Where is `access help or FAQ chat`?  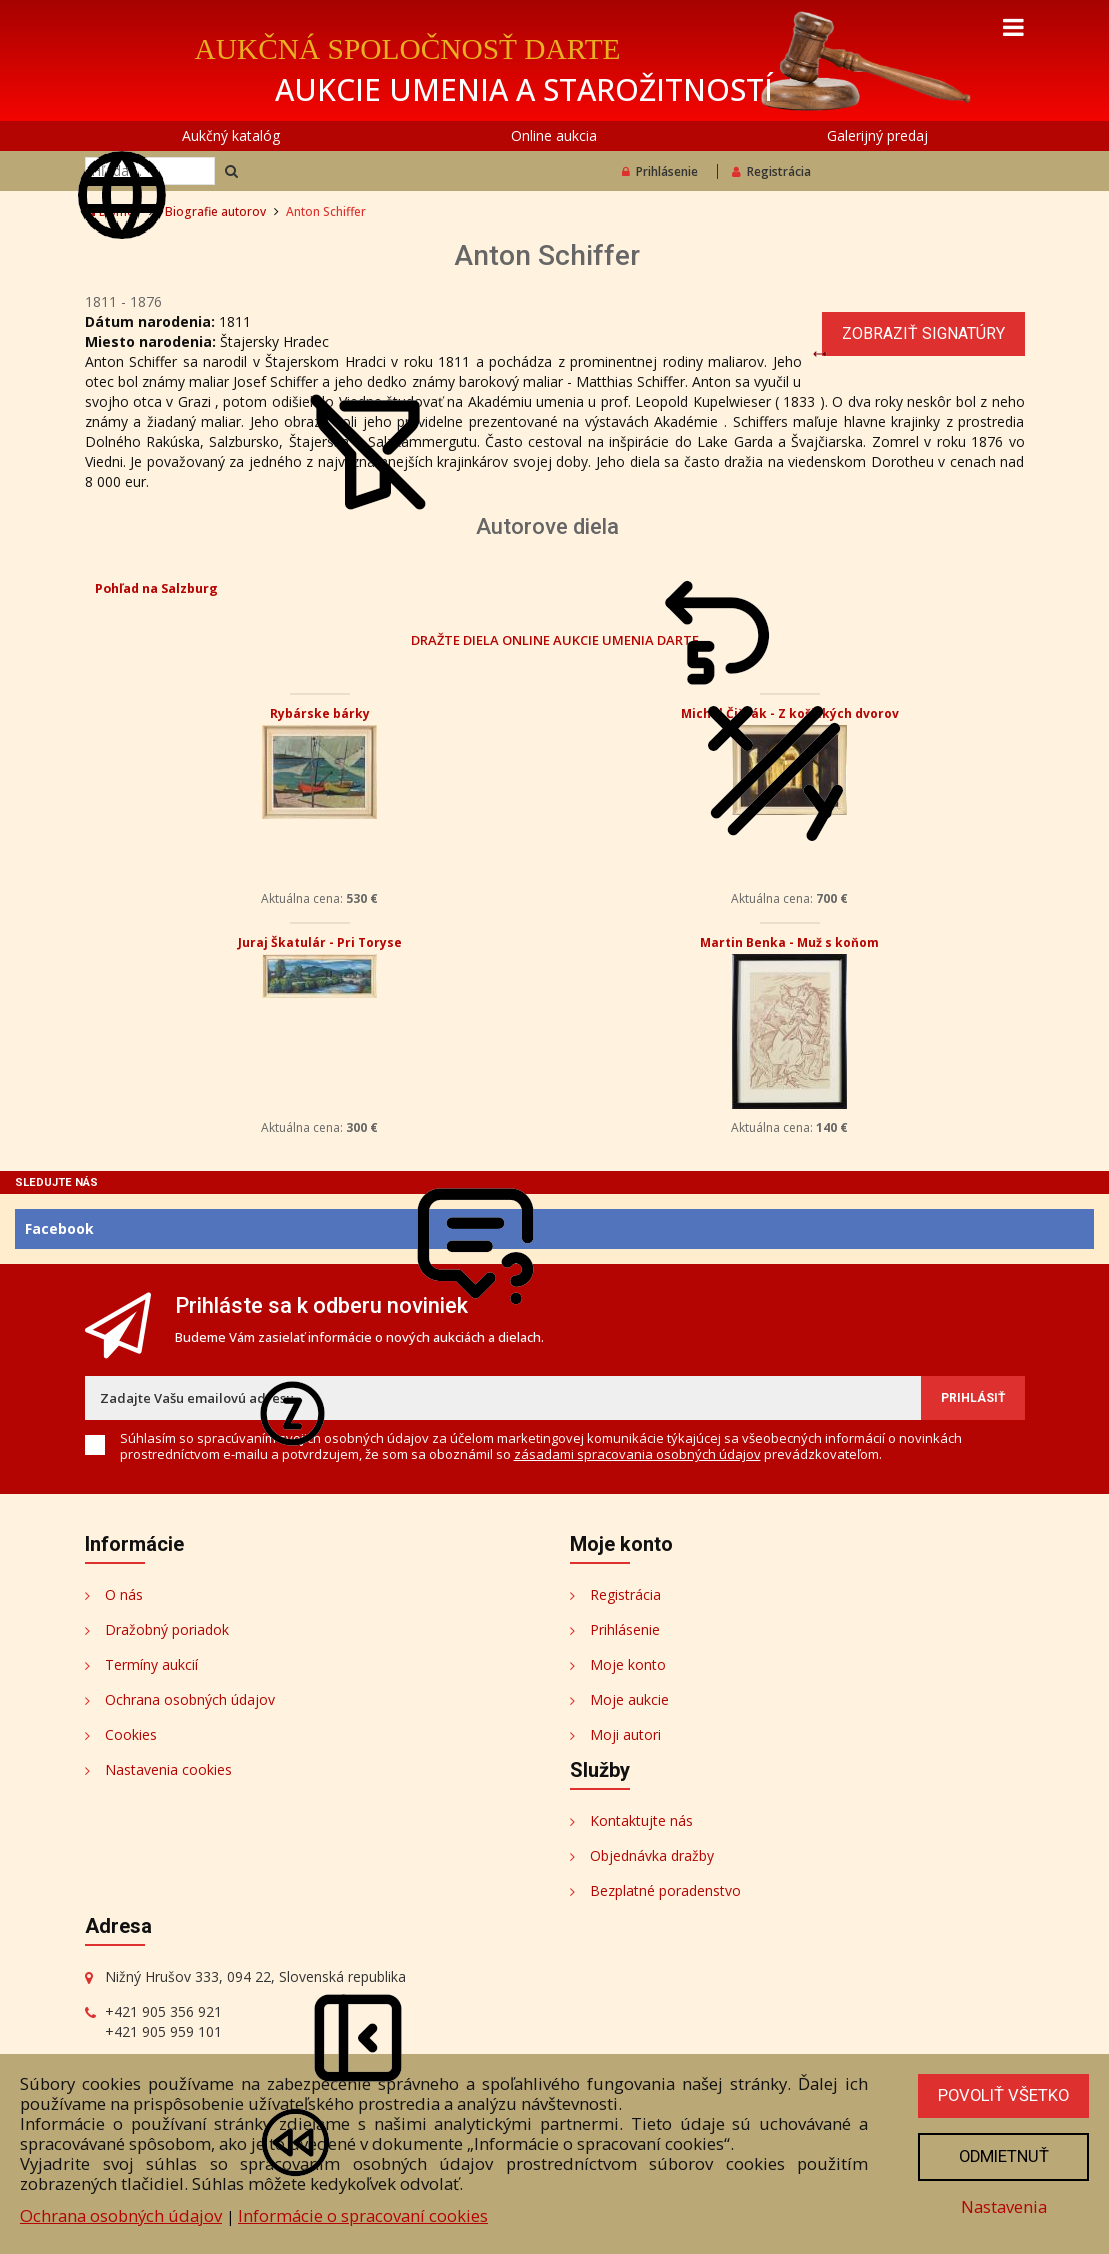 access help or FAQ chat is located at coordinates (475, 1240).